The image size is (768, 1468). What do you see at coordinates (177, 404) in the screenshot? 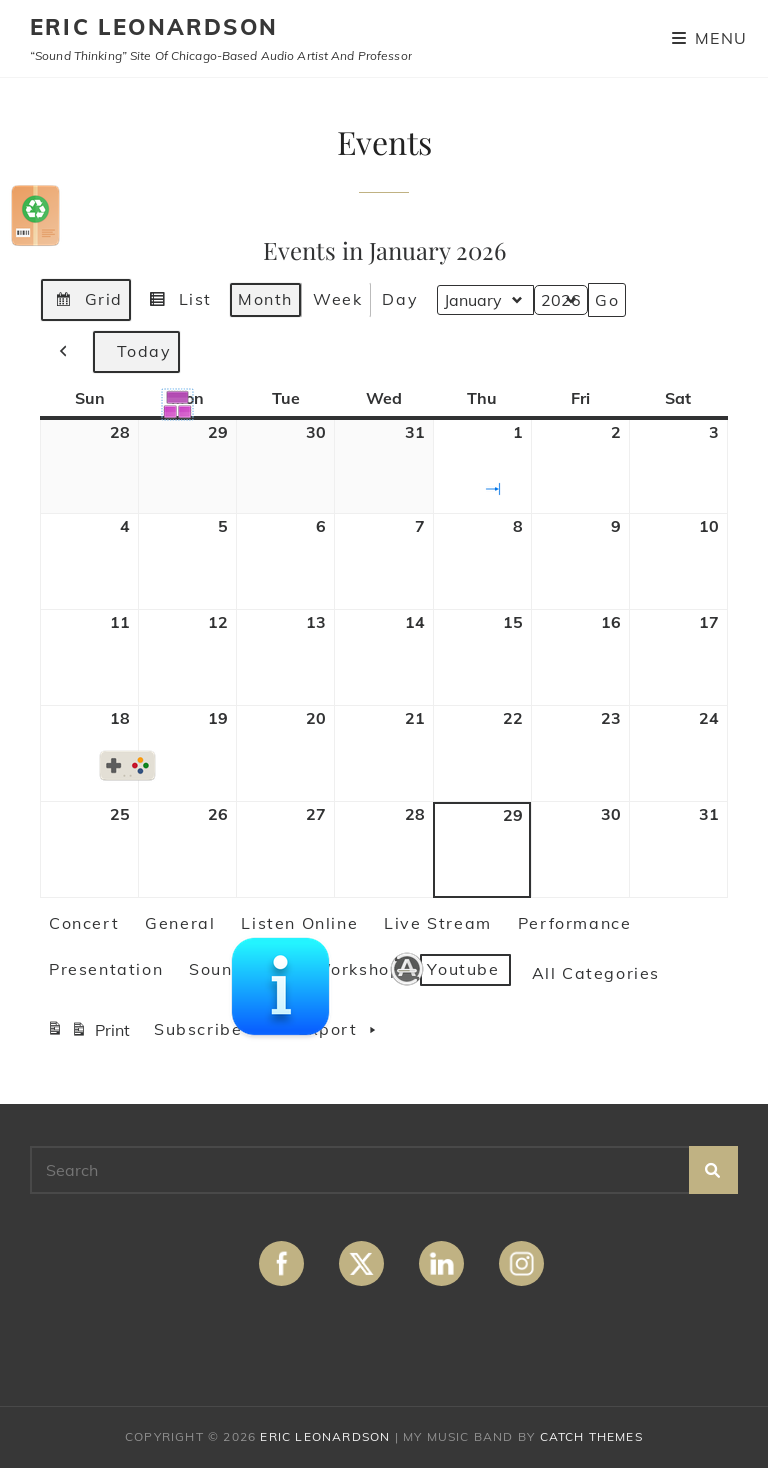
I see `select all items in the current view` at bounding box center [177, 404].